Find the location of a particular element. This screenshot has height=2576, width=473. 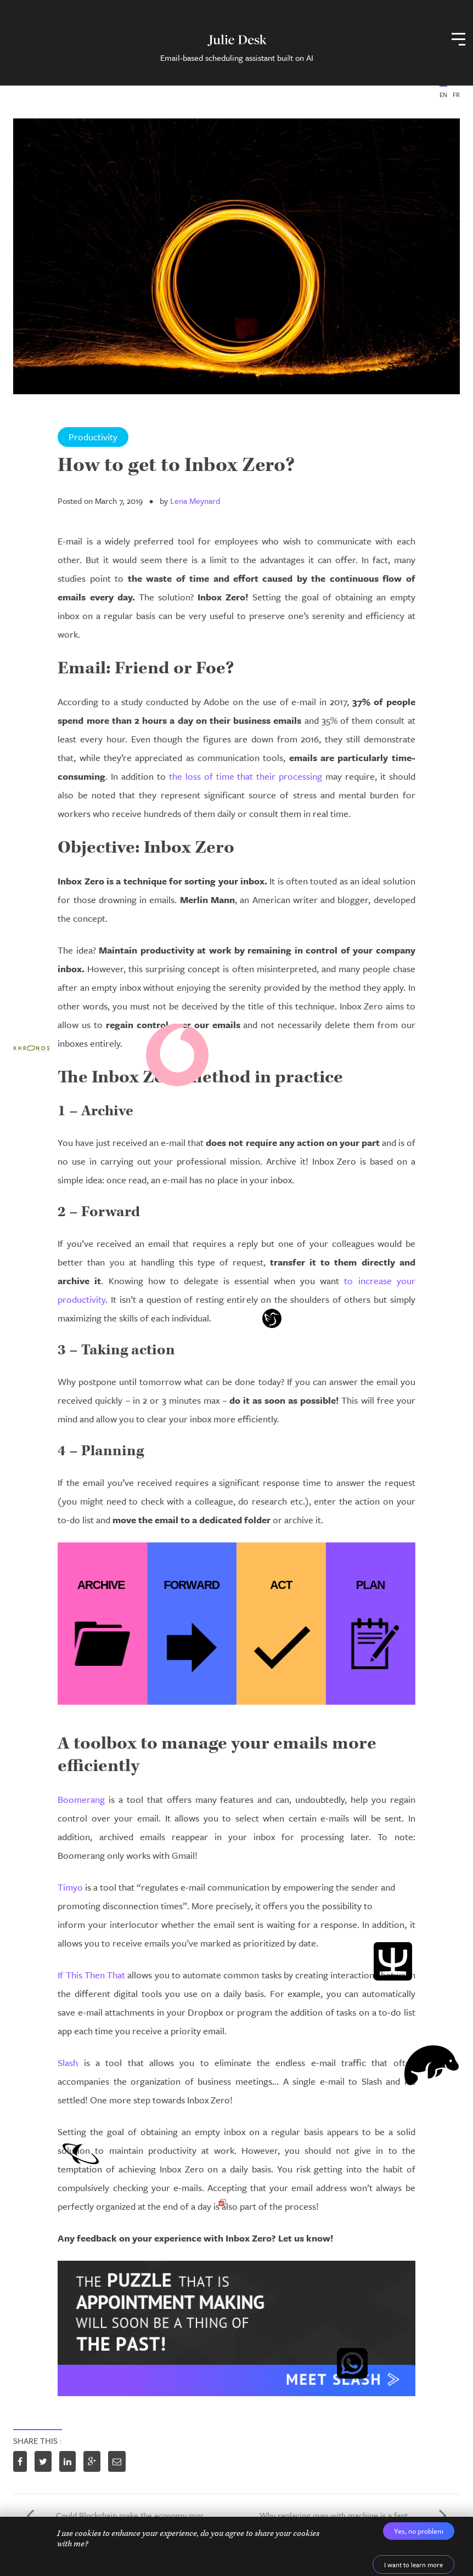

open the Rime input method application is located at coordinates (393, 1961).